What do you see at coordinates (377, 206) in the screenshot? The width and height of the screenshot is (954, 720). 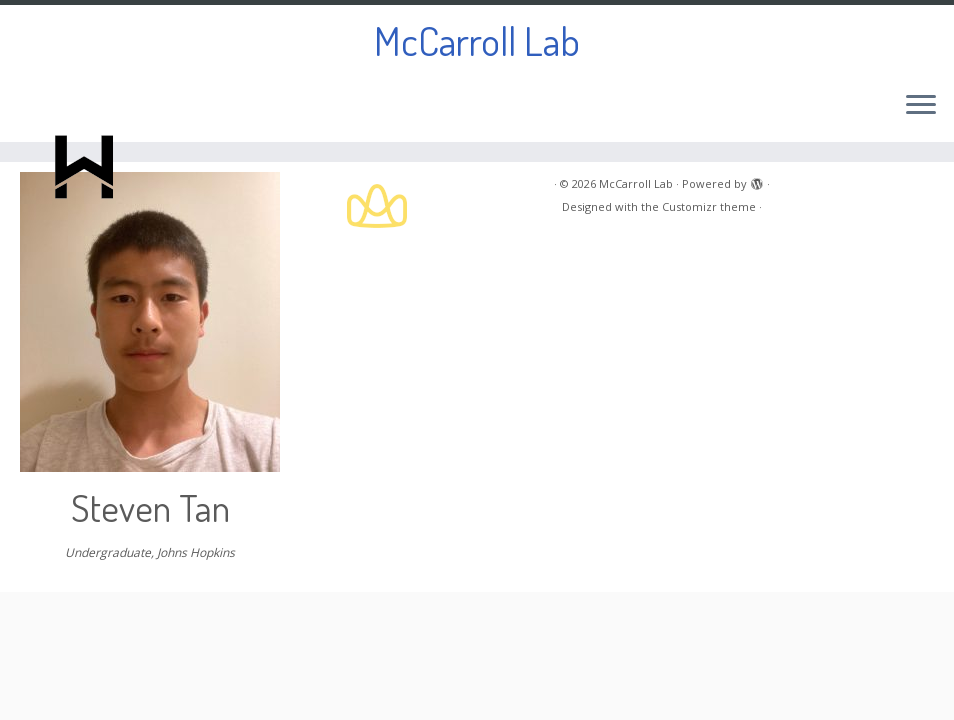 I see `AppSignal logo` at bounding box center [377, 206].